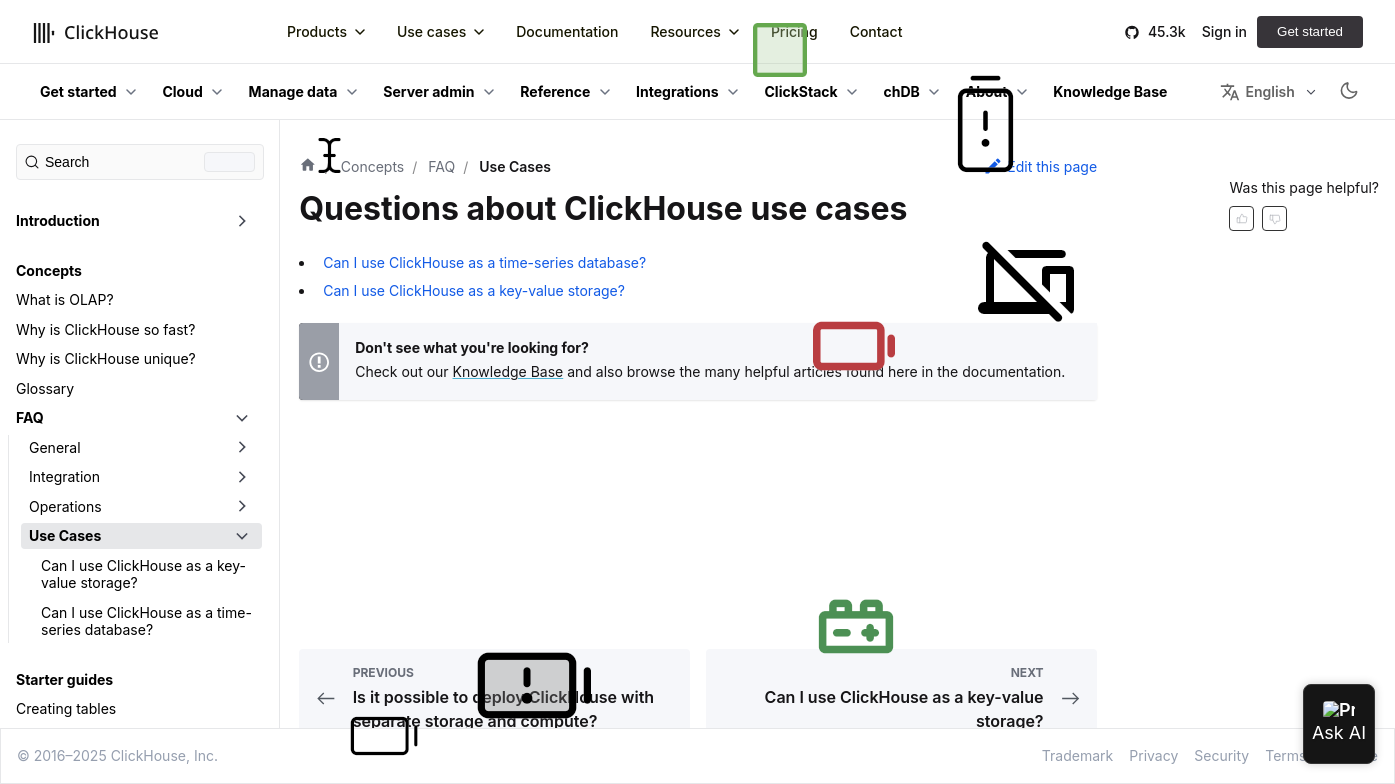  What do you see at coordinates (985, 125) in the screenshot?
I see `indicates low battery warning` at bounding box center [985, 125].